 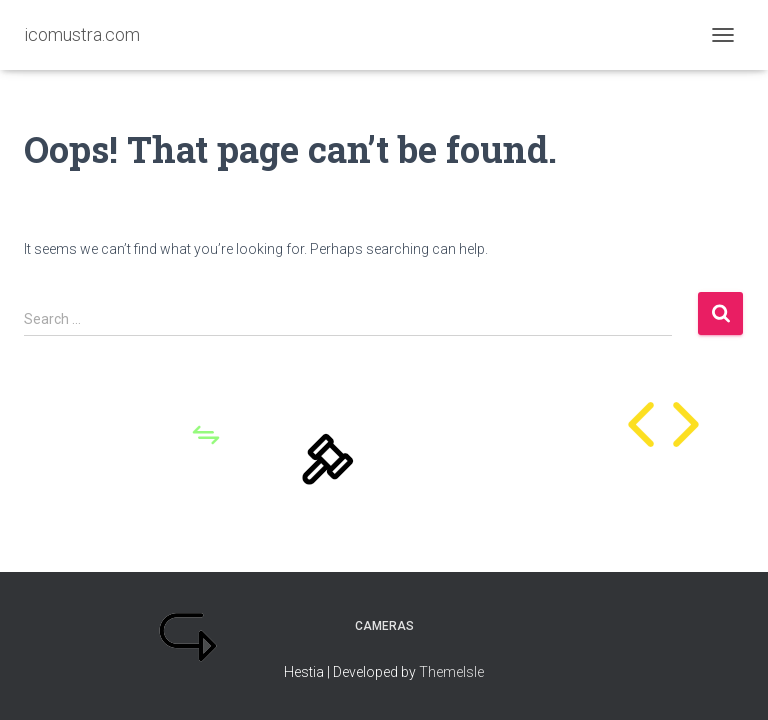 What do you see at coordinates (206, 435) in the screenshot?
I see `swap or exchange items` at bounding box center [206, 435].